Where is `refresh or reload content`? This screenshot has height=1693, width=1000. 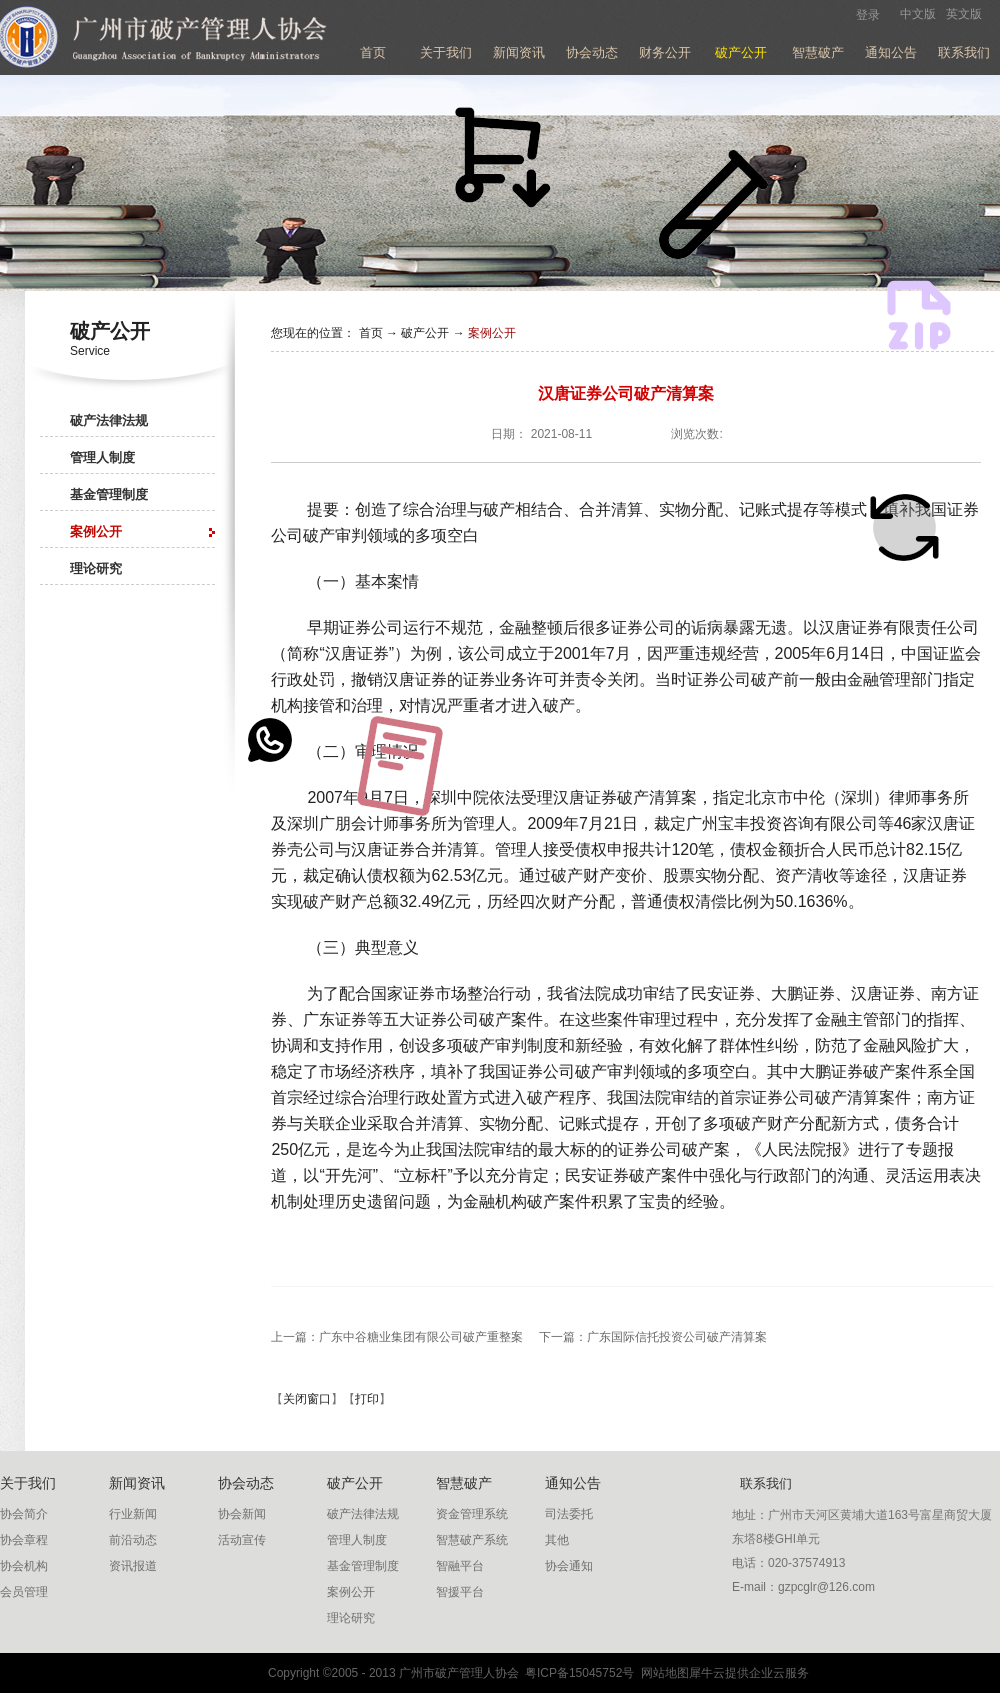 refresh or reload content is located at coordinates (904, 527).